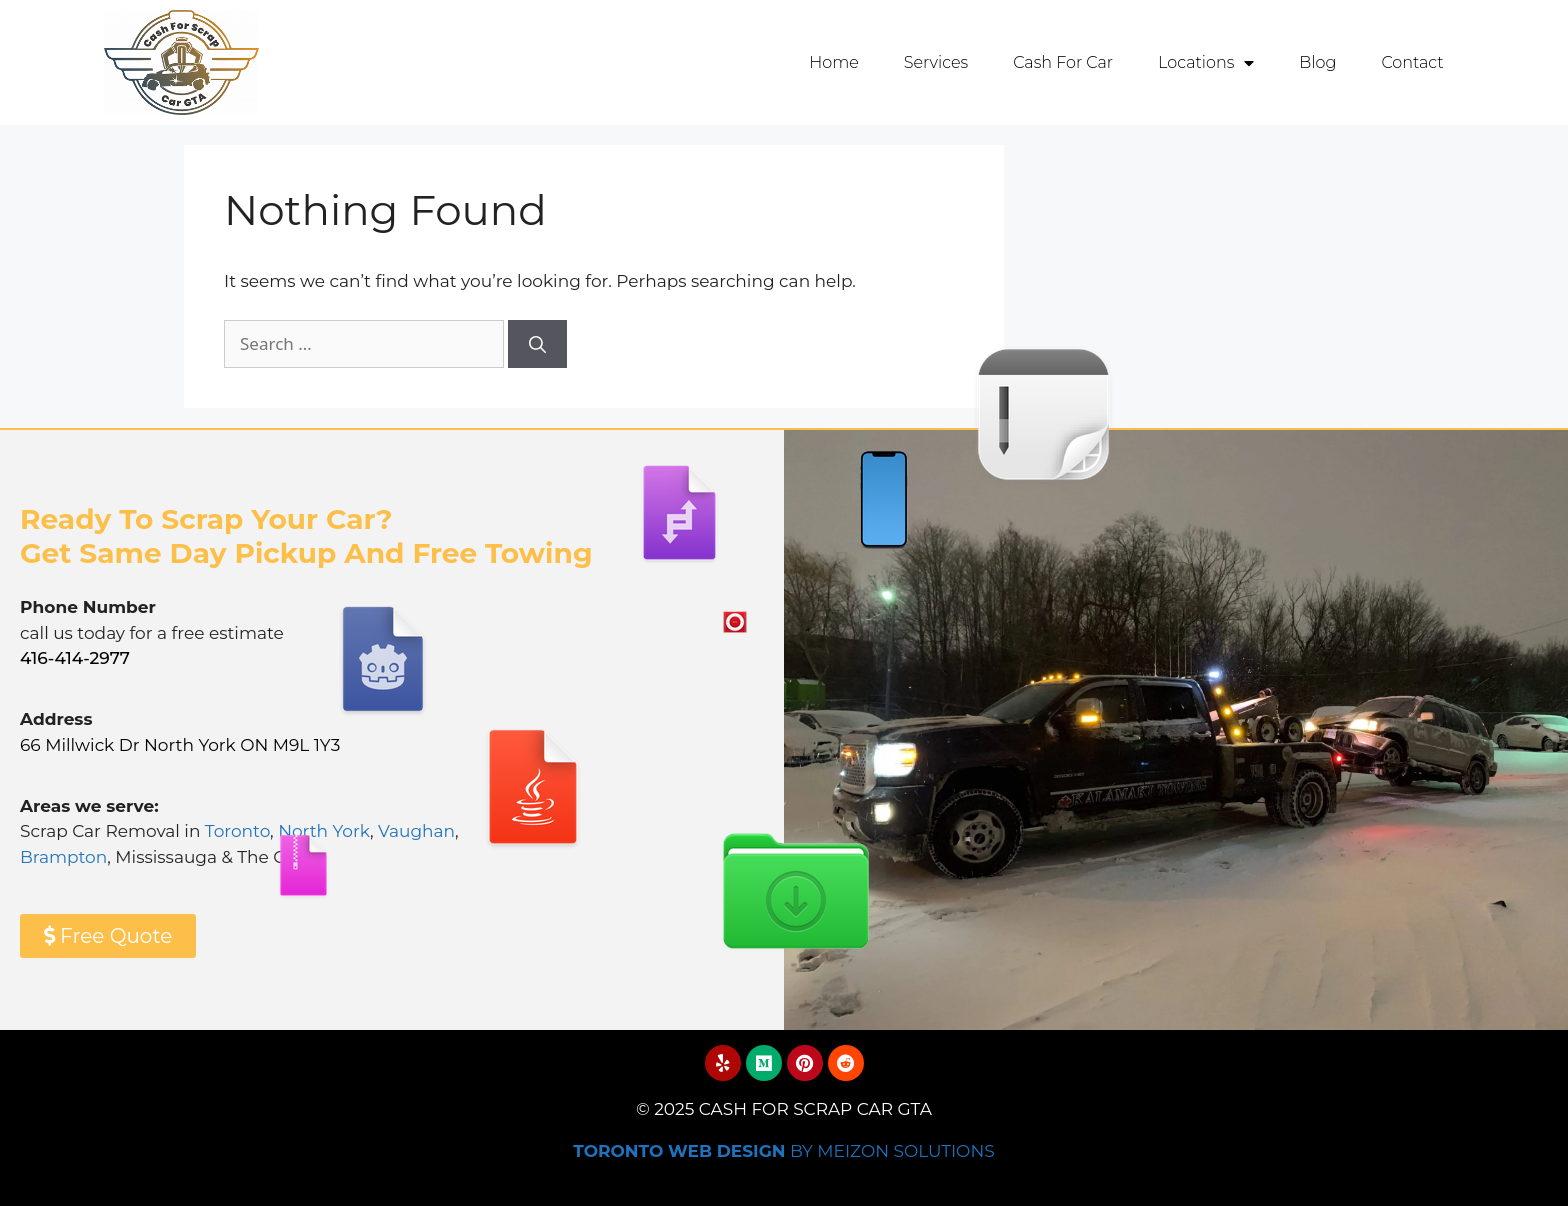  What do you see at coordinates (679, 512) in the screenshot?
I see `microsoft infopath form file` at bounding box center [679, 512].